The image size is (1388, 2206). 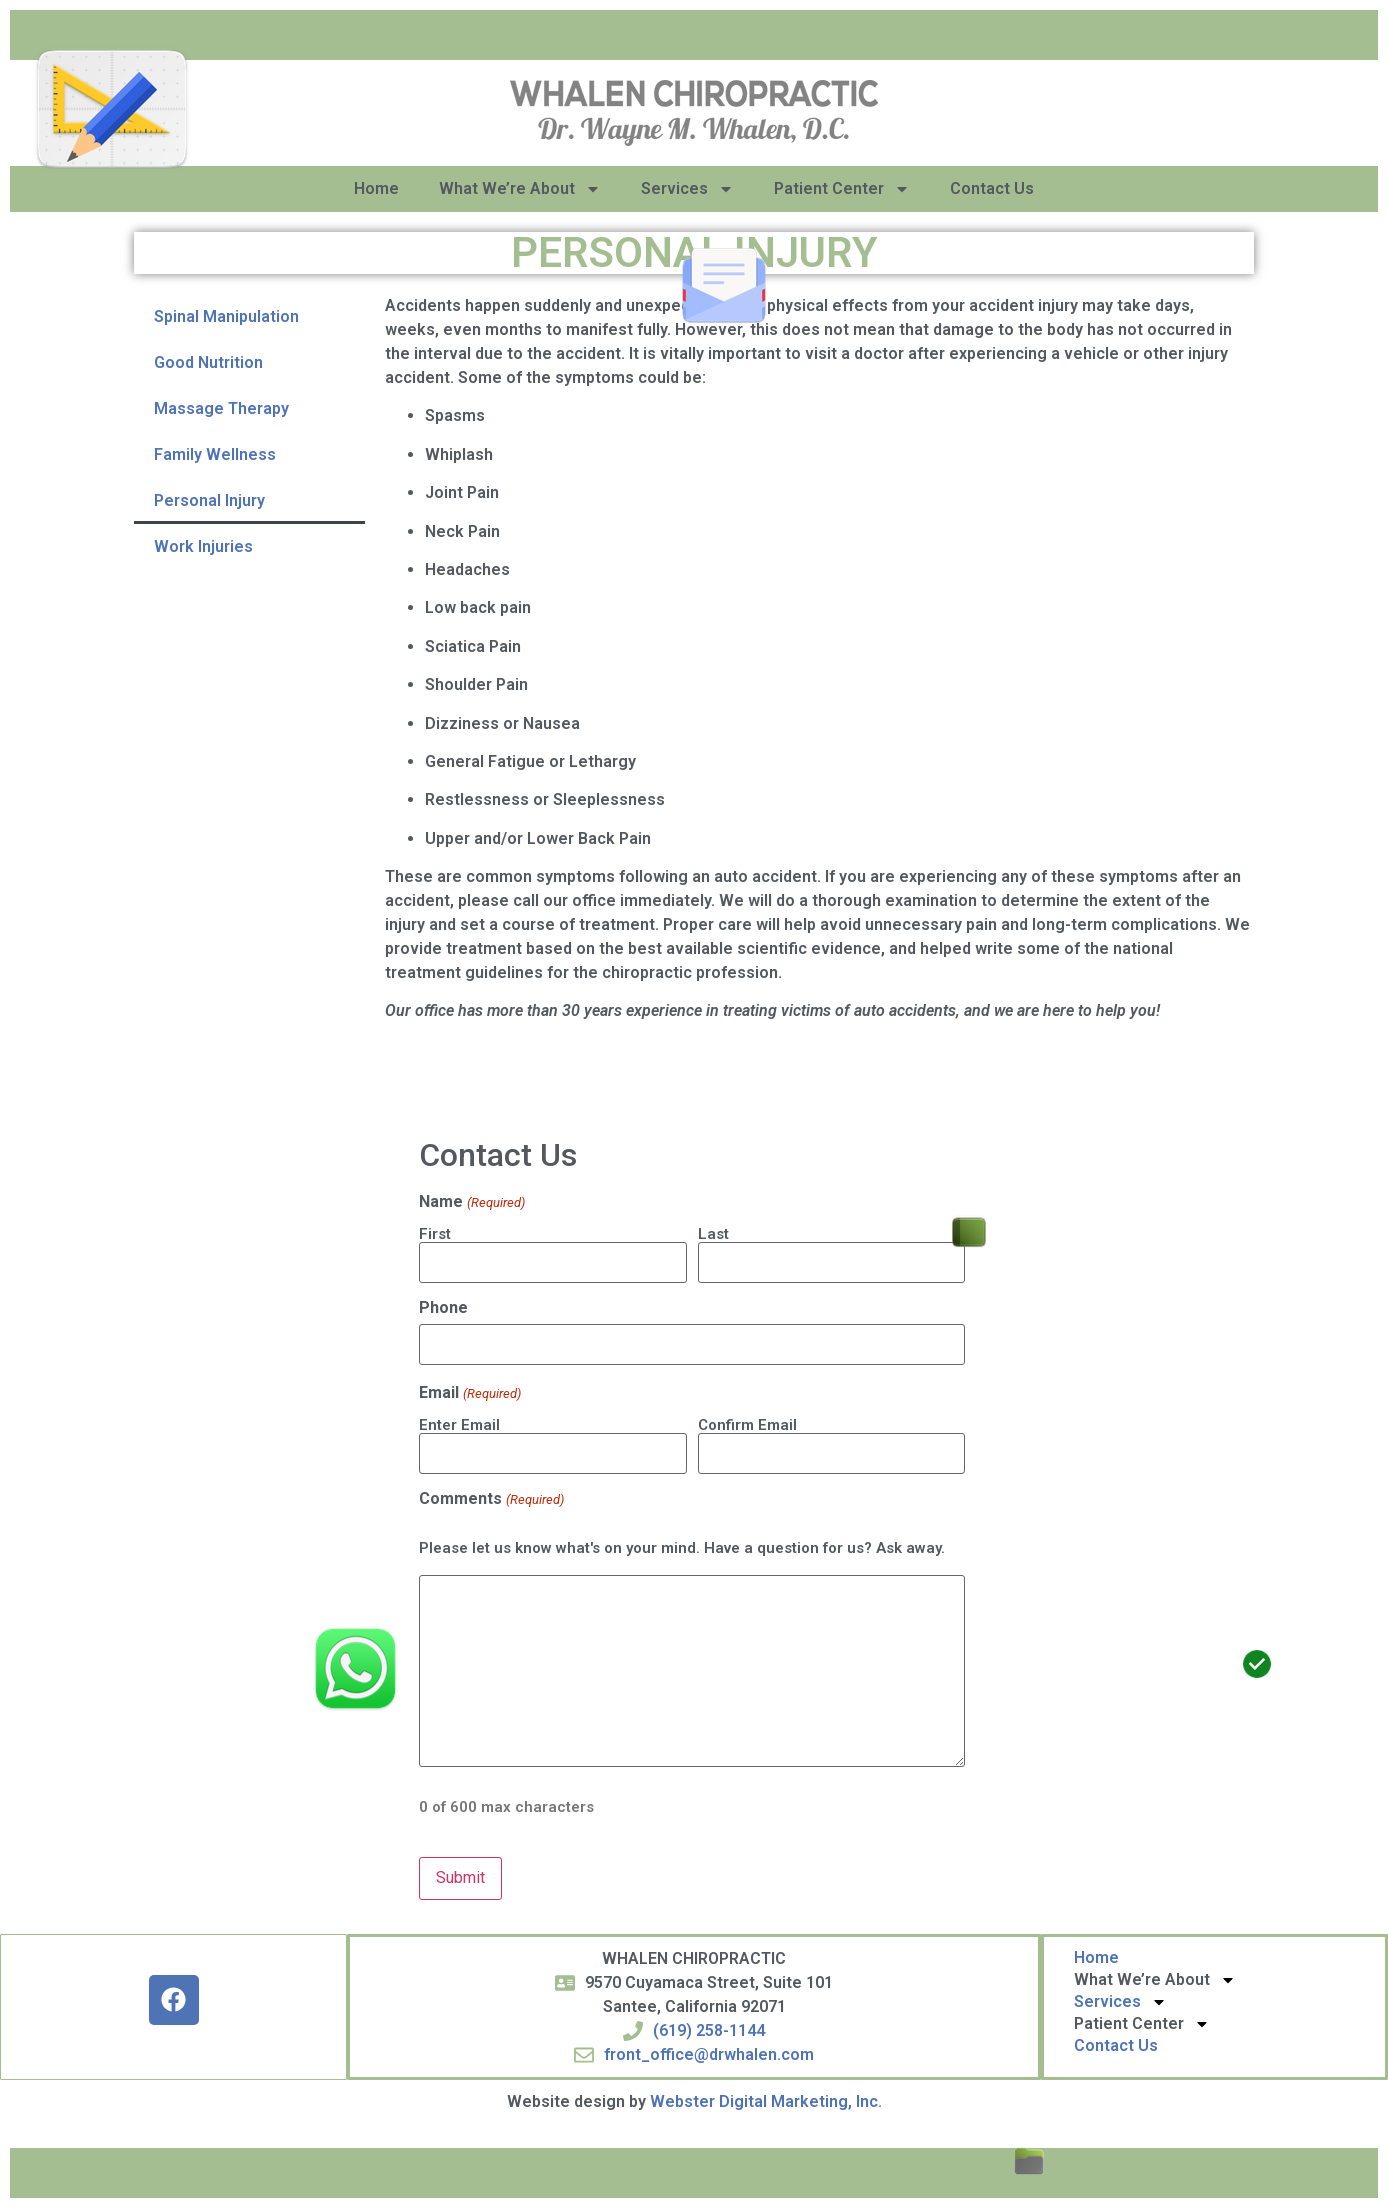 What do you see at coordinates (355, 1668) in the screenshot?
I see `open WhatsApp messaging app` at bounding box center [355, 1668].